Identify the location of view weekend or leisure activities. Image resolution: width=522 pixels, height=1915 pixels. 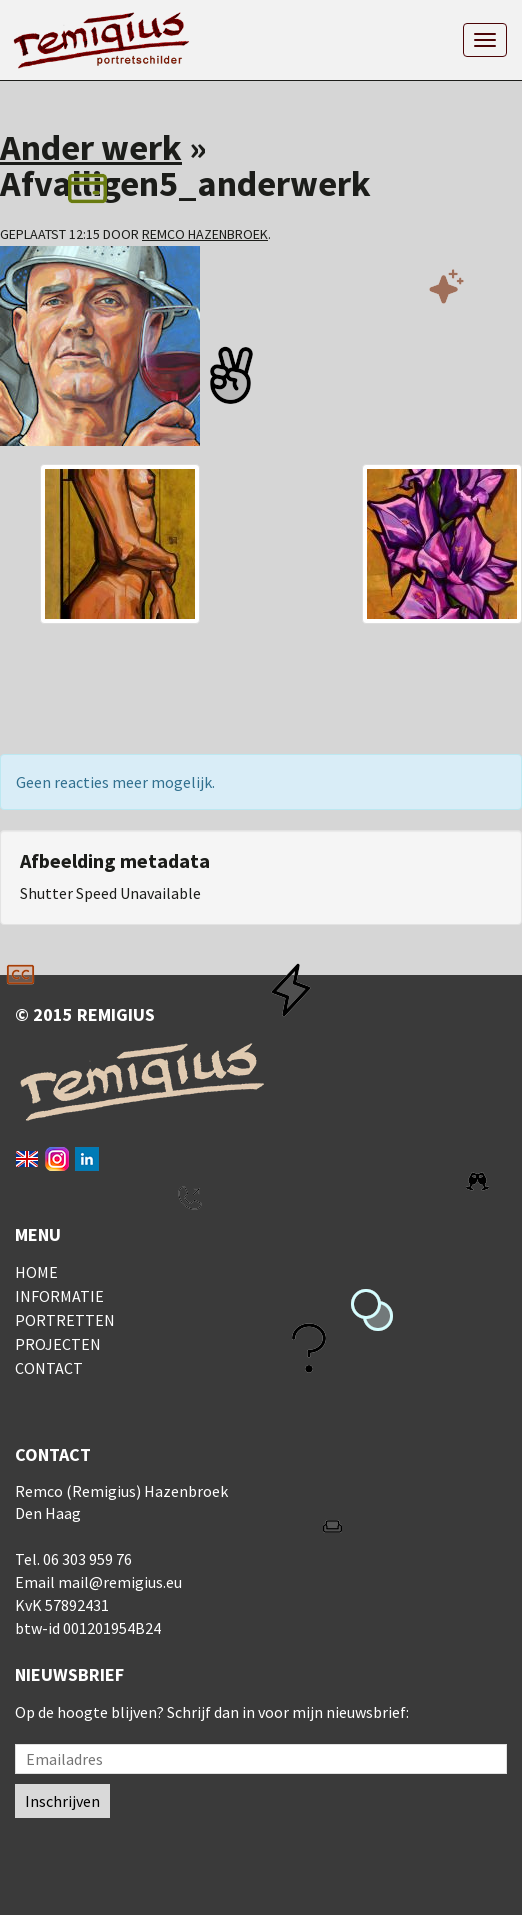
(332, 1526).